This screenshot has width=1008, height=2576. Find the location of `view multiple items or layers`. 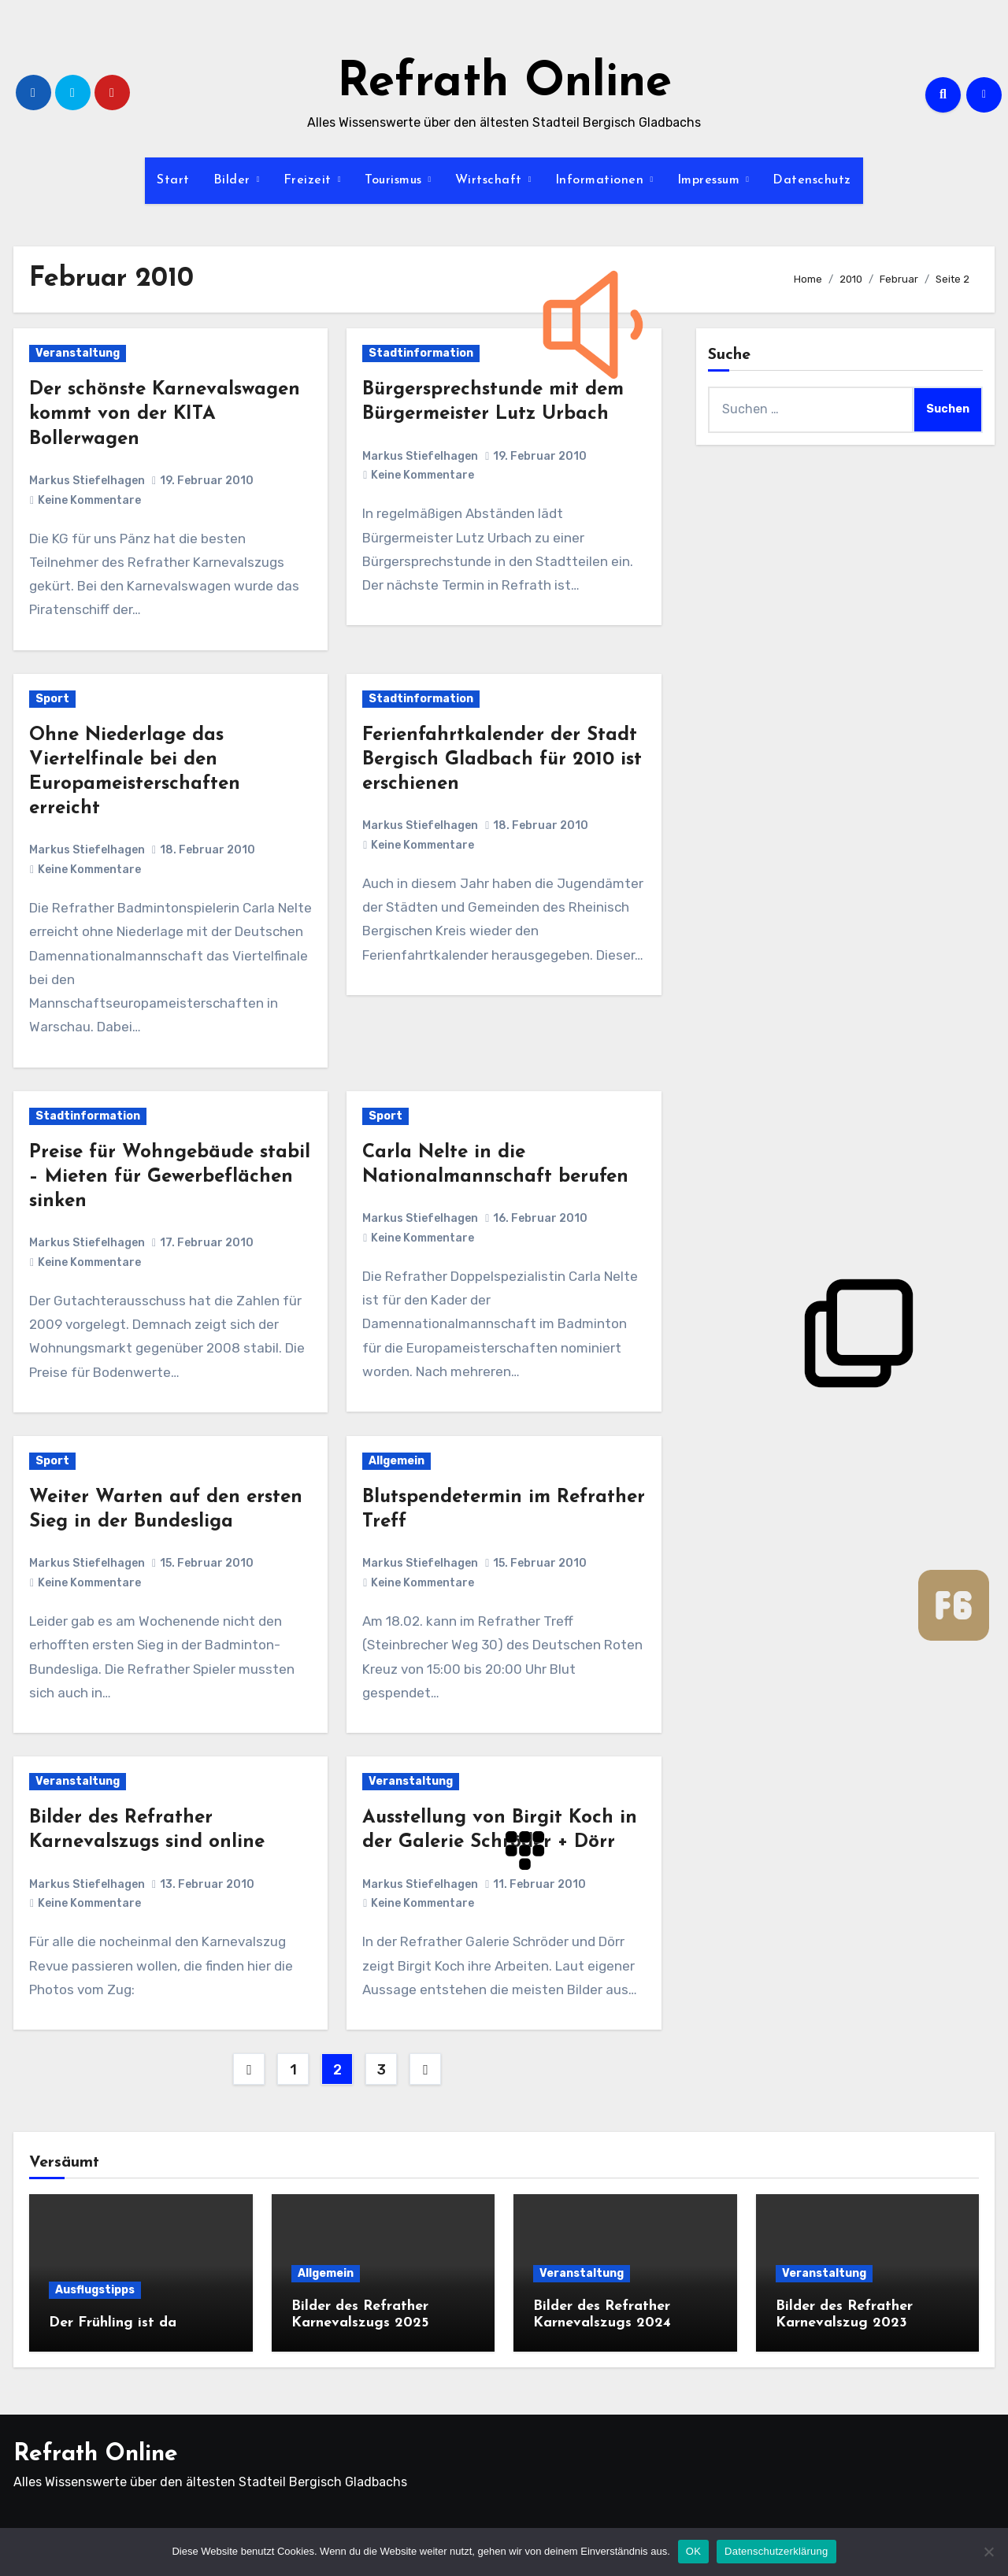

view multiple items or layers is located at coordinates (858, 1333).